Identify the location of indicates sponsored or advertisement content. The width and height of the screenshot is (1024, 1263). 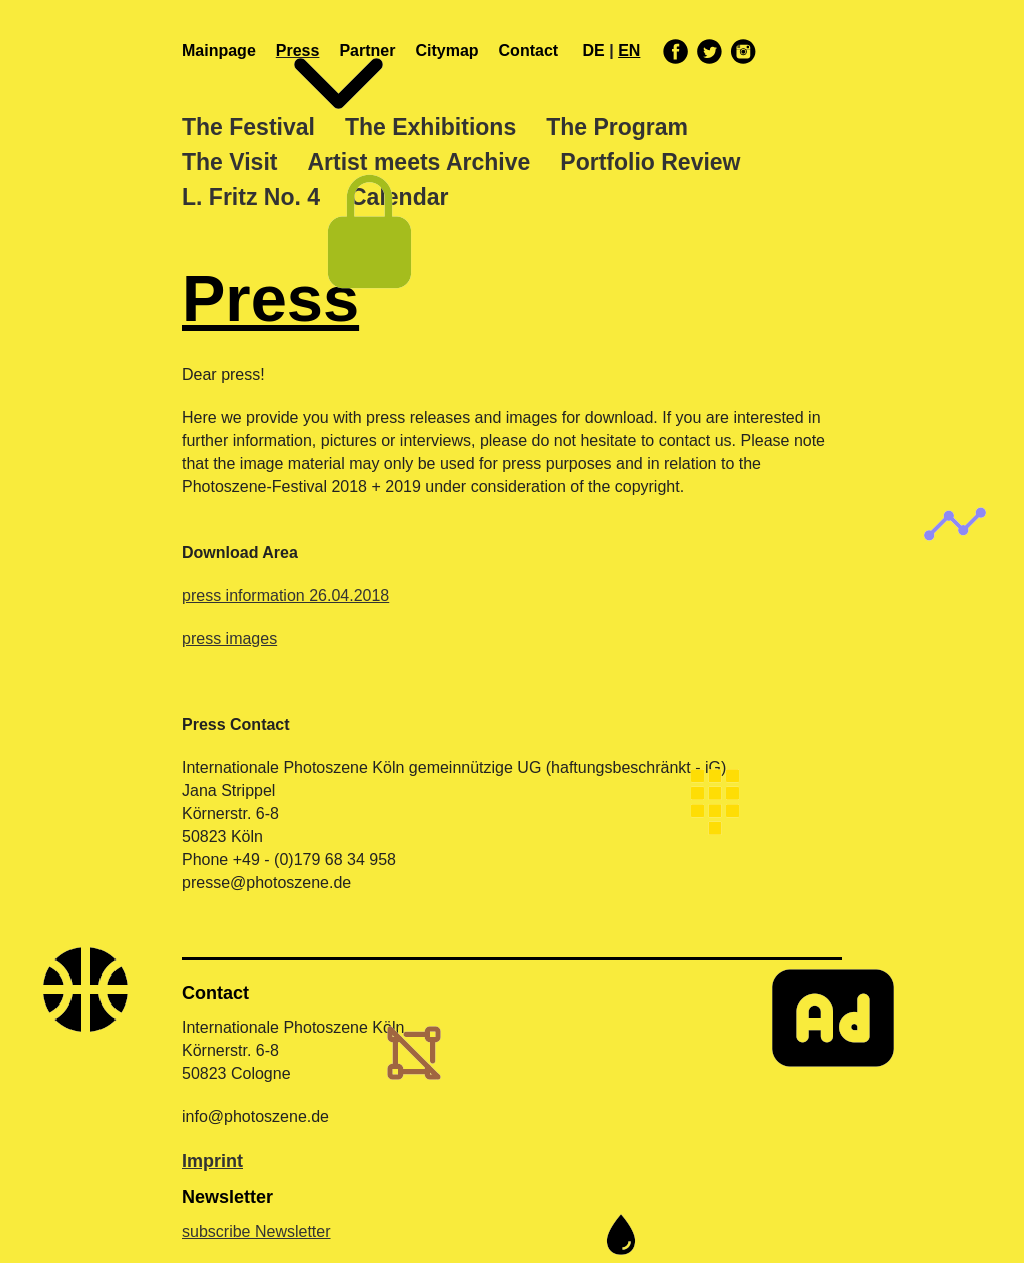
(833, 1018).